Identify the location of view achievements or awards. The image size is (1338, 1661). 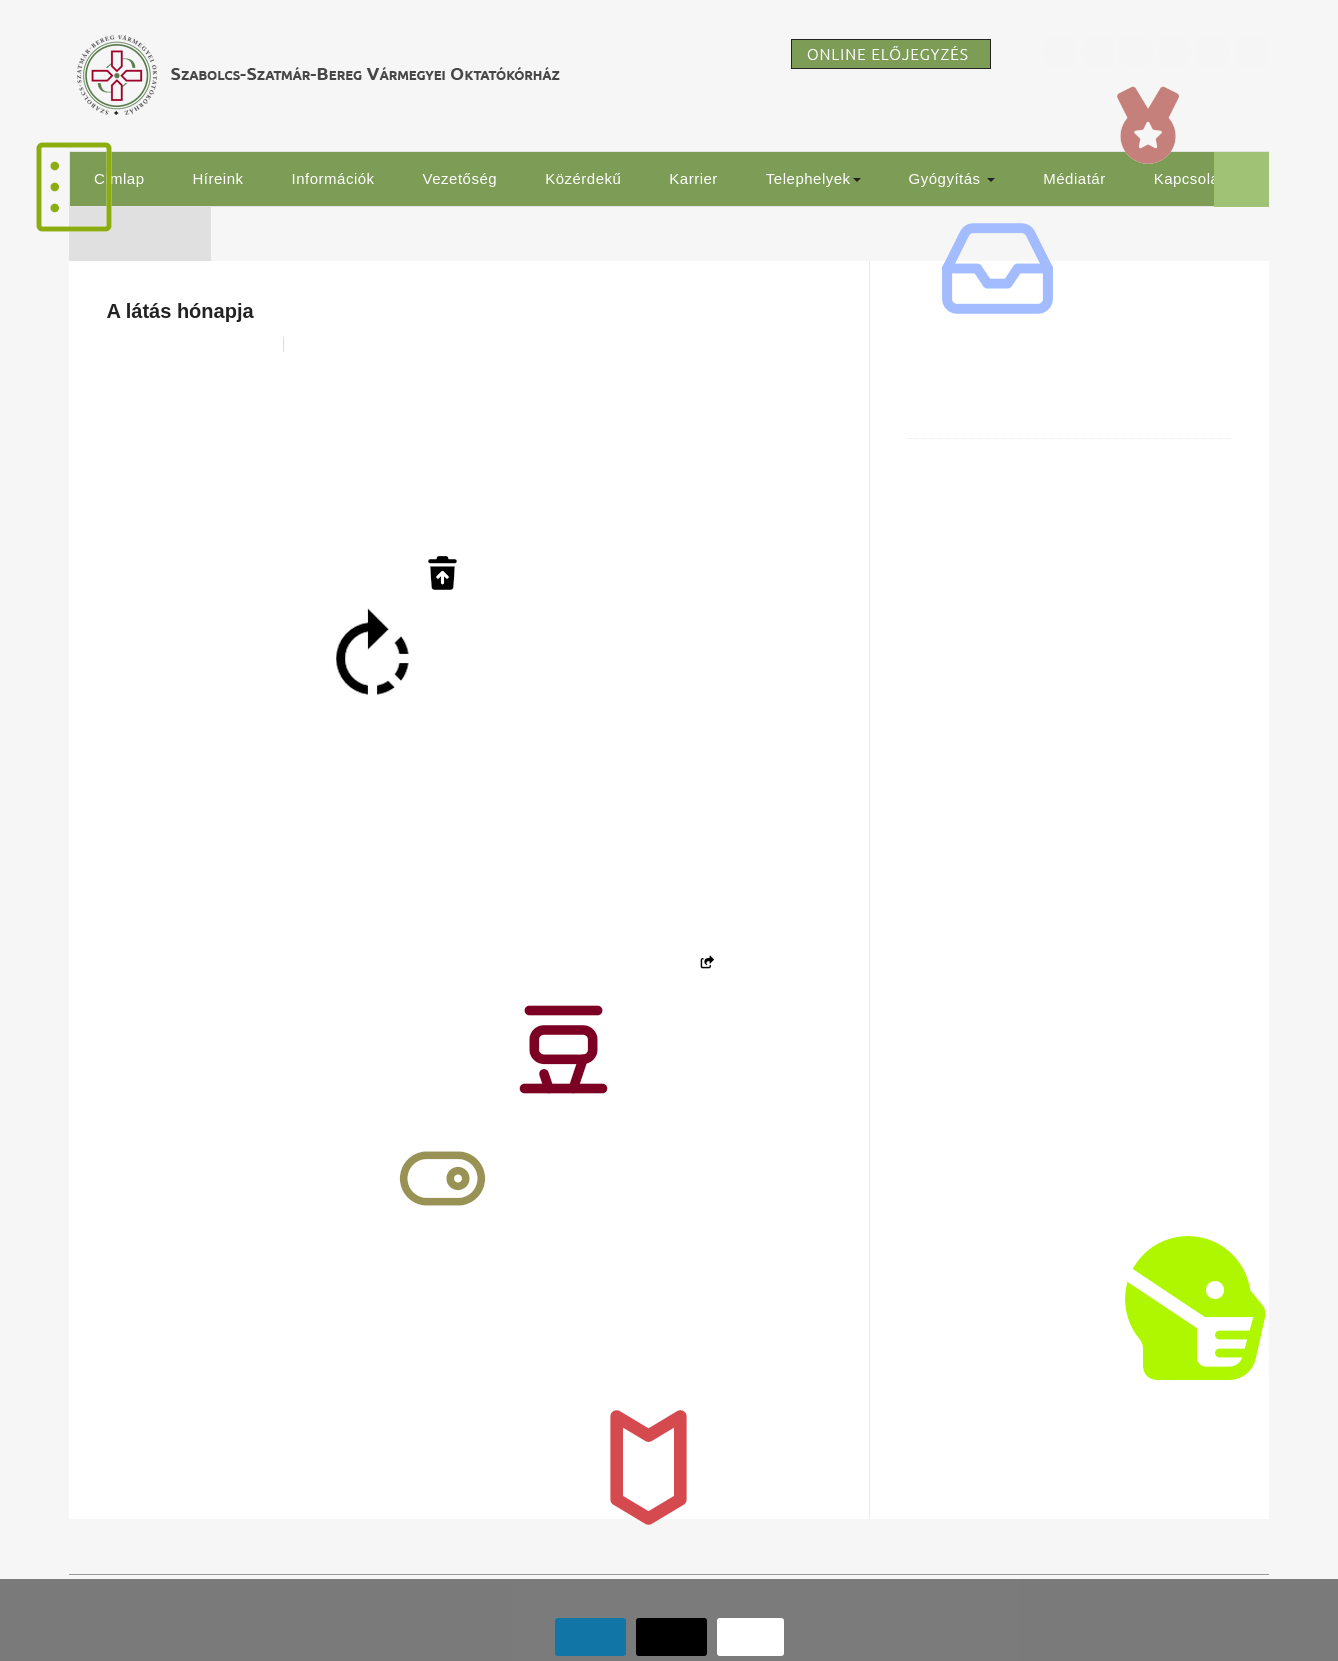
(1148, 127).